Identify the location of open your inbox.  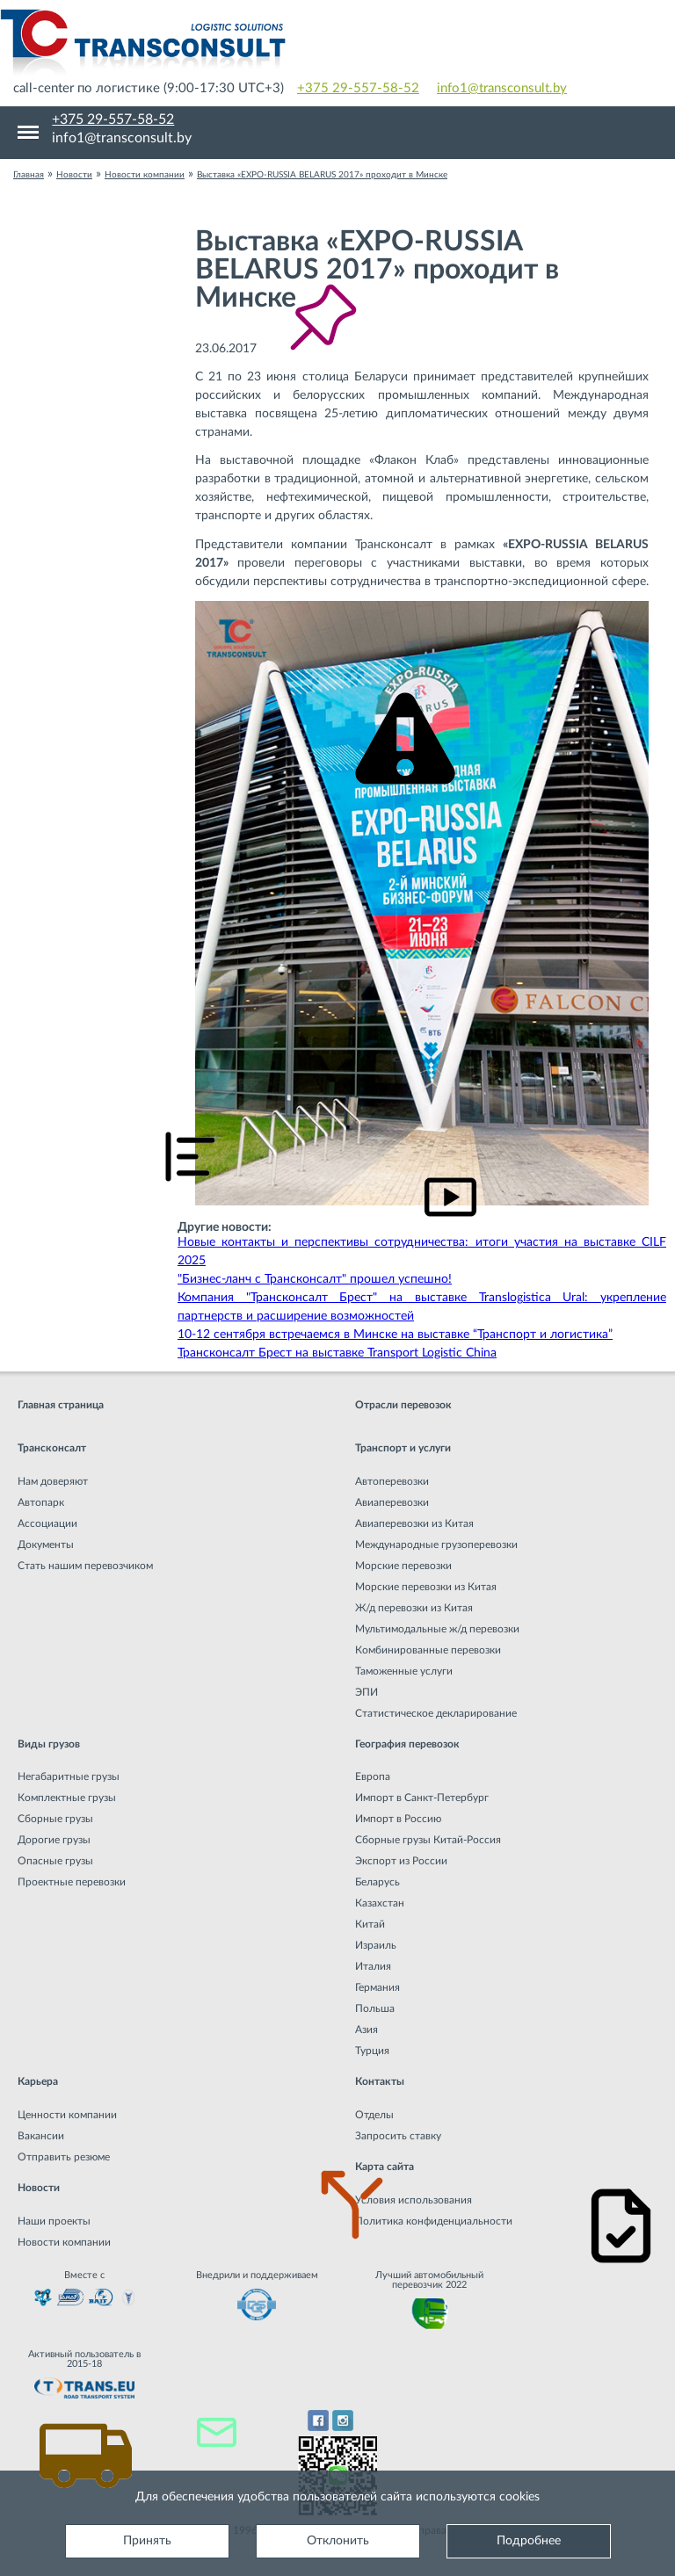
(216, 2432).